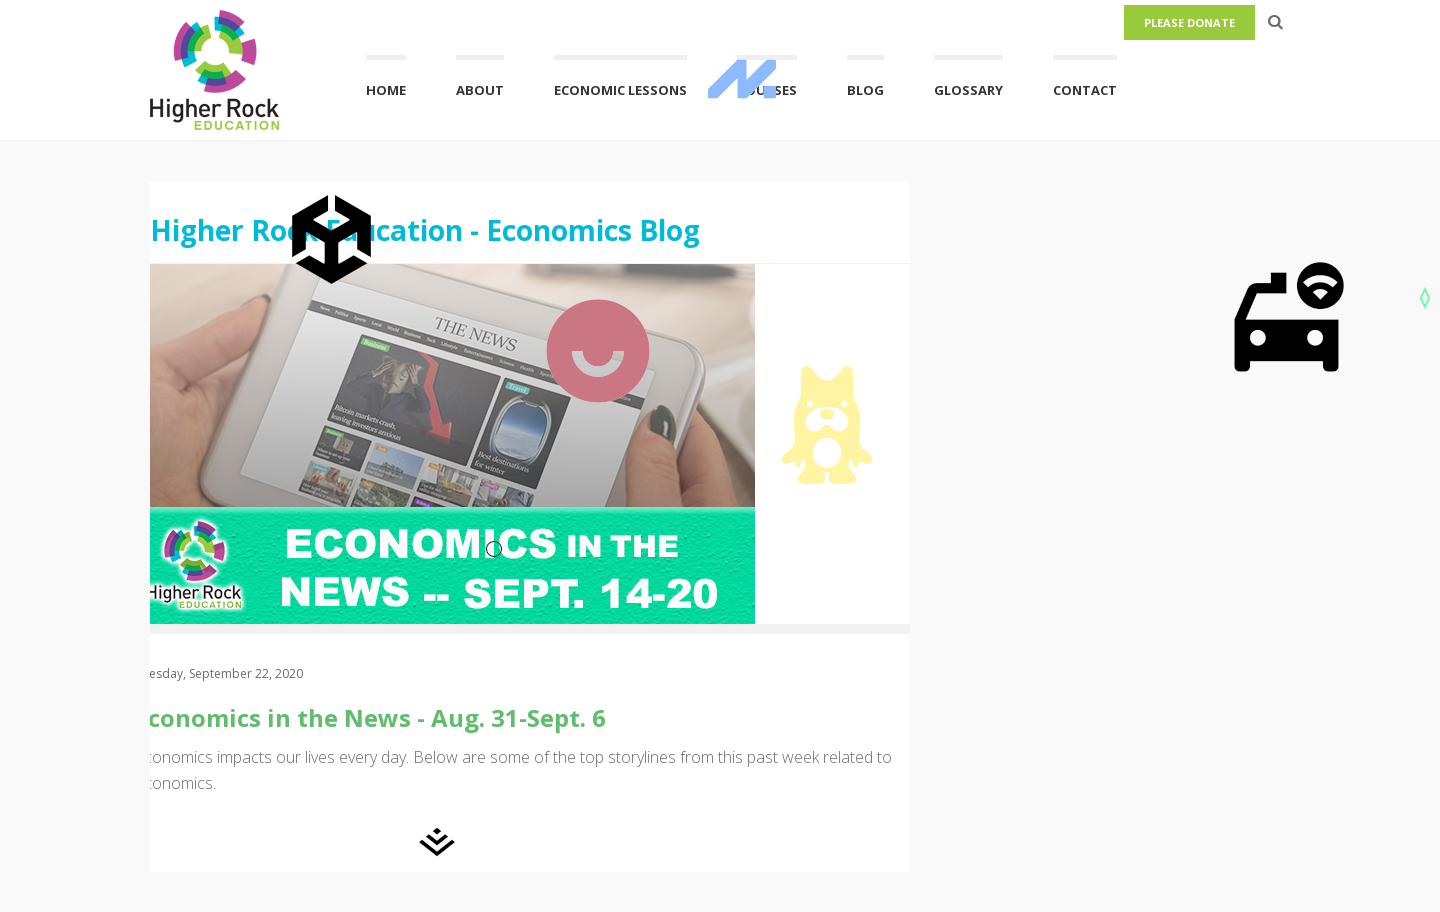 The height and width of the screenshot is (912, 1440). What do you see at coordinates (494, 549) in the screenshot?
I see `conventional commits project logo` at bounding box center [494, 549].